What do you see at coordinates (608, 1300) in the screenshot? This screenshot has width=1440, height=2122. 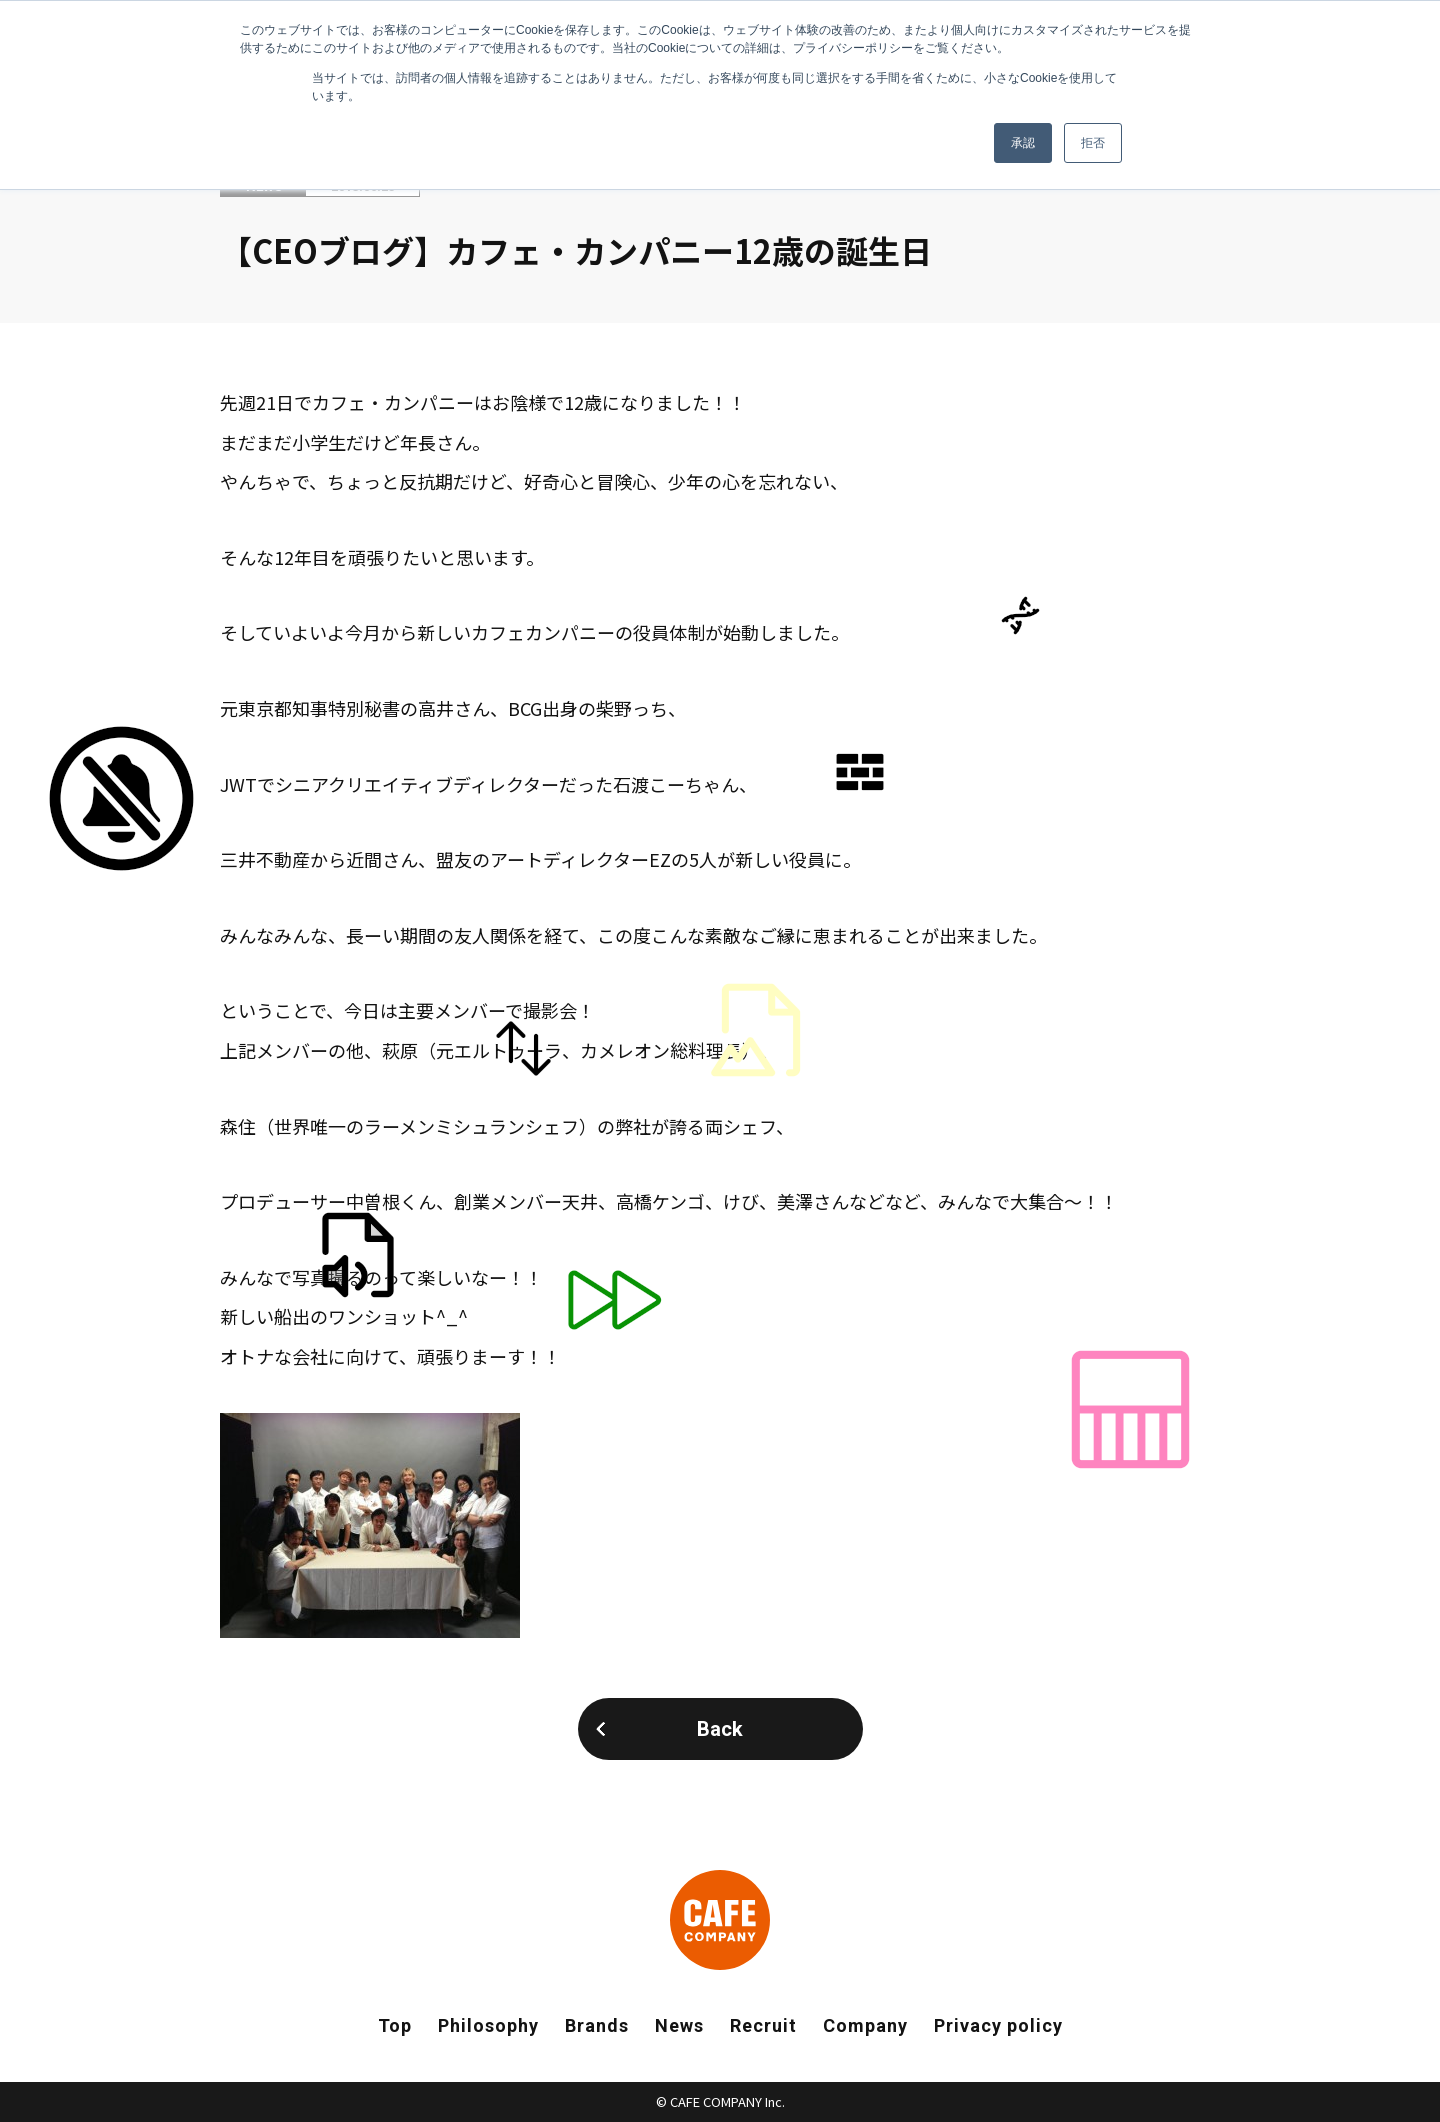 I see `fast-forward through media content` at bounding box center [608, 1300].